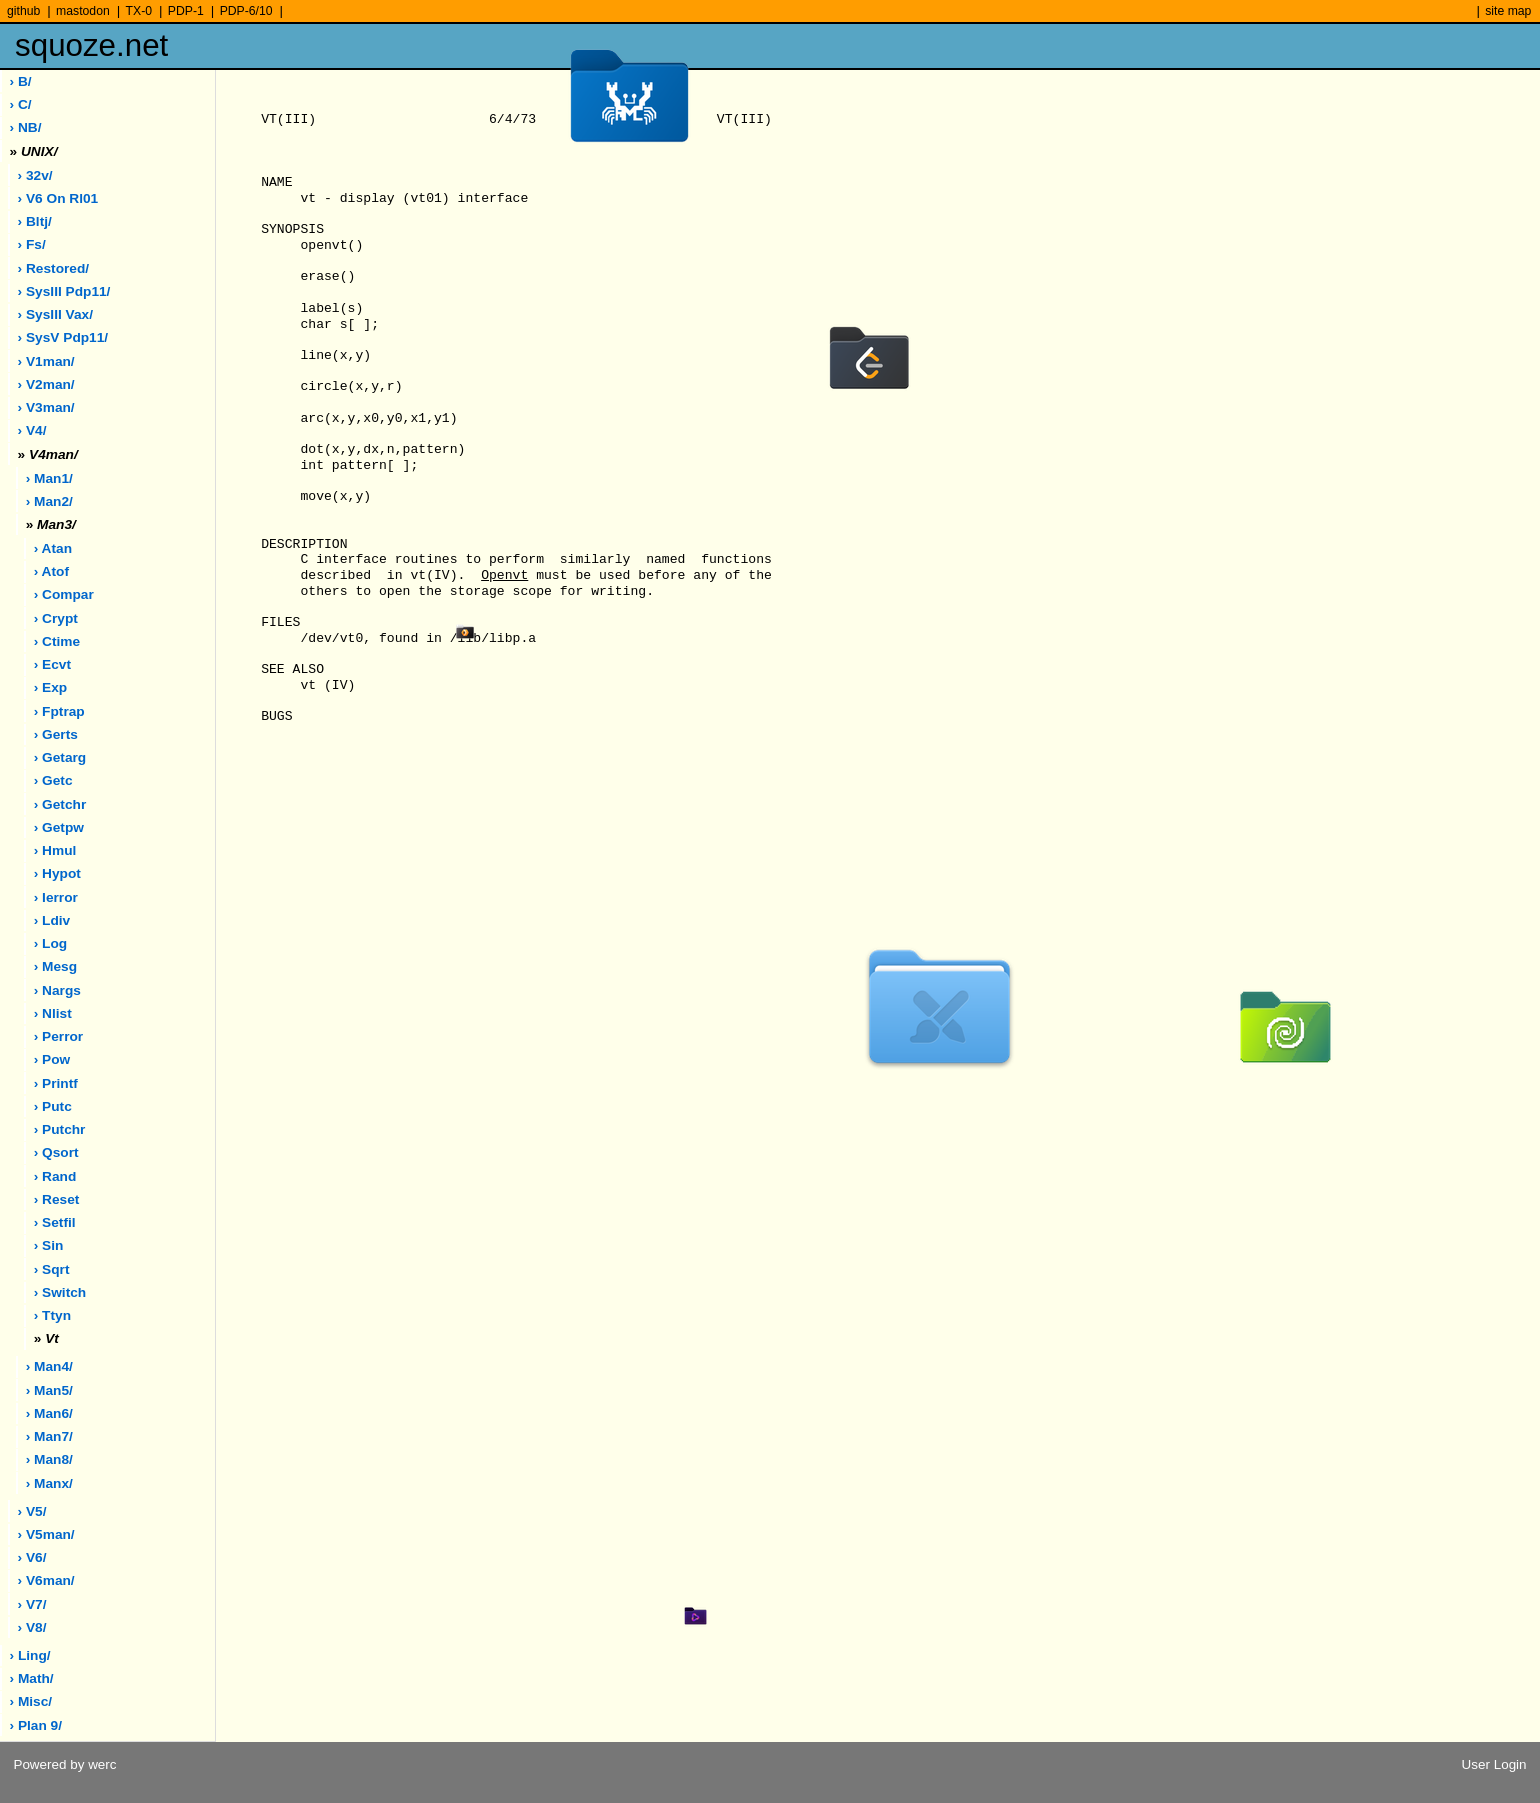 Image resolution: width=1540 pixels, height=1803 pixels. I want to click on open your leetcode practice files folder, so click(869, 360).